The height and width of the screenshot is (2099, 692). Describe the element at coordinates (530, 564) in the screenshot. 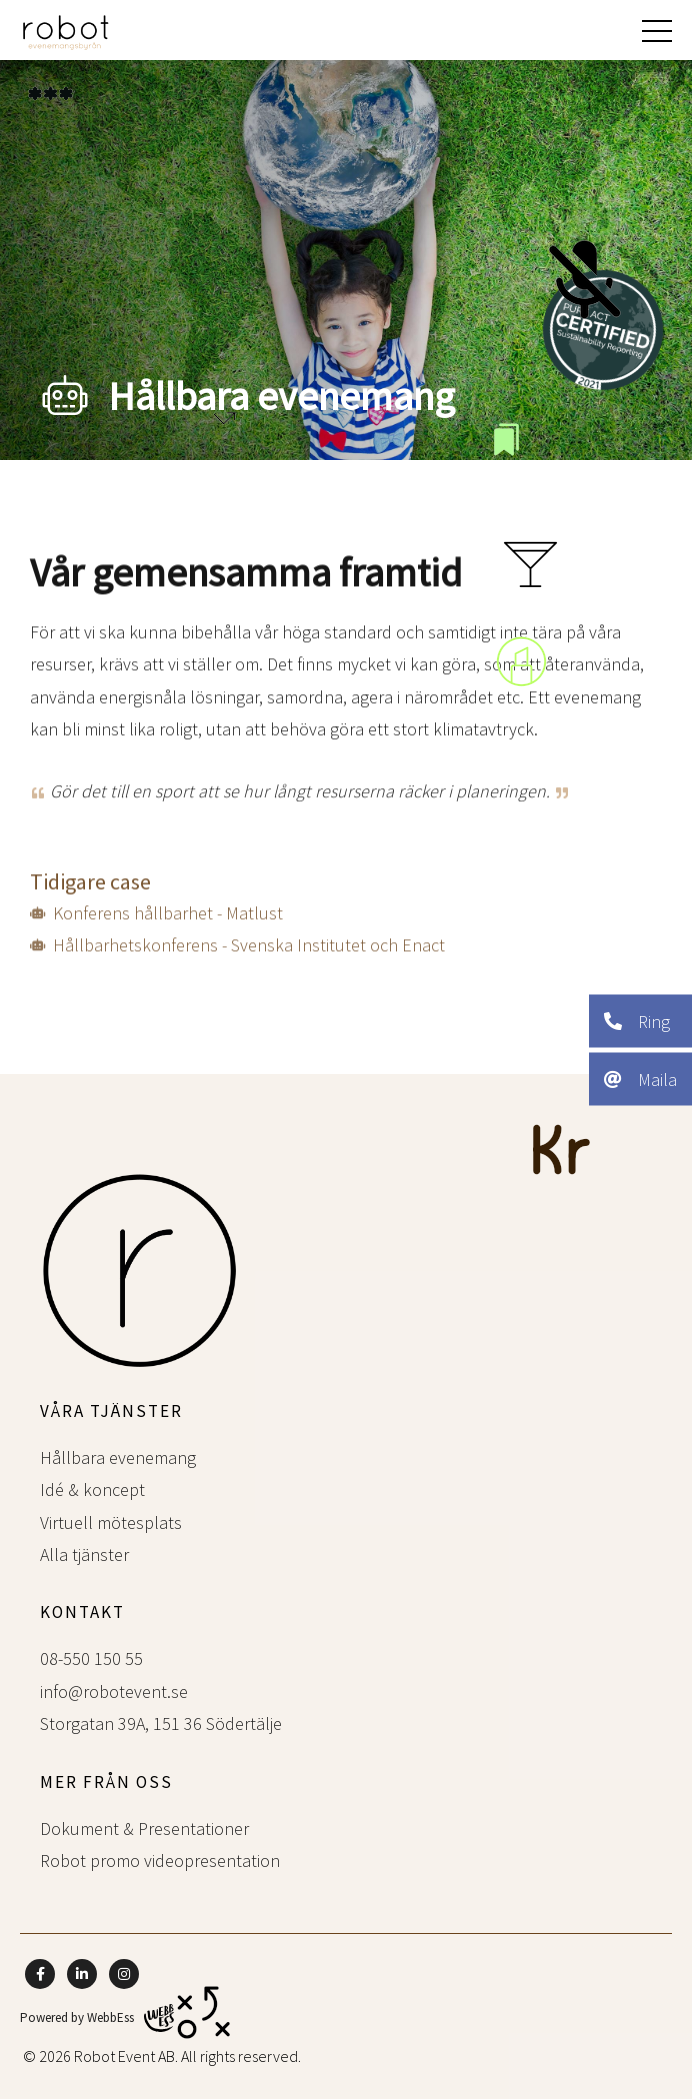

I see `browse cocktail or drink recipes` at that location.